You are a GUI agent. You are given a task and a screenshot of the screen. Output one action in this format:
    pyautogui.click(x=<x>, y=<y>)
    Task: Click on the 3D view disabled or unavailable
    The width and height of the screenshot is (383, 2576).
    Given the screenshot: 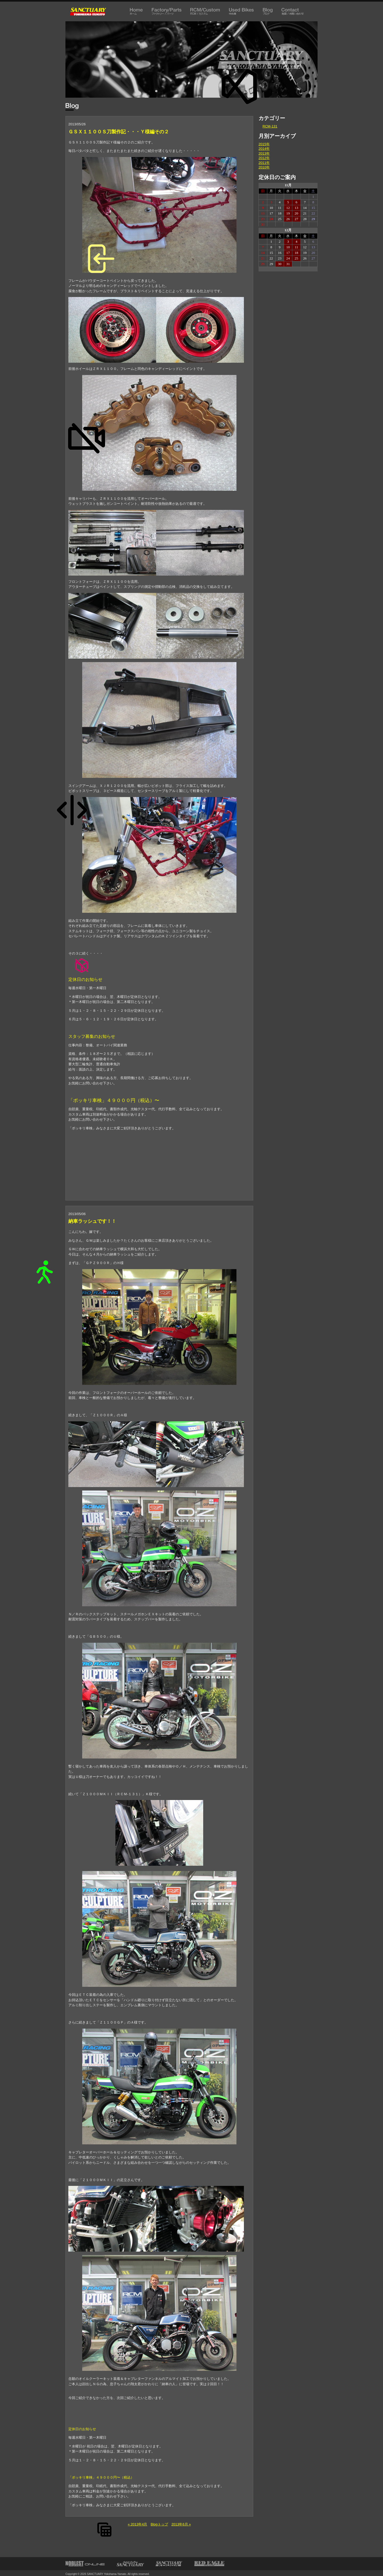 What is the action you would take?
    pyautogui.click(x=82, y=965)
    